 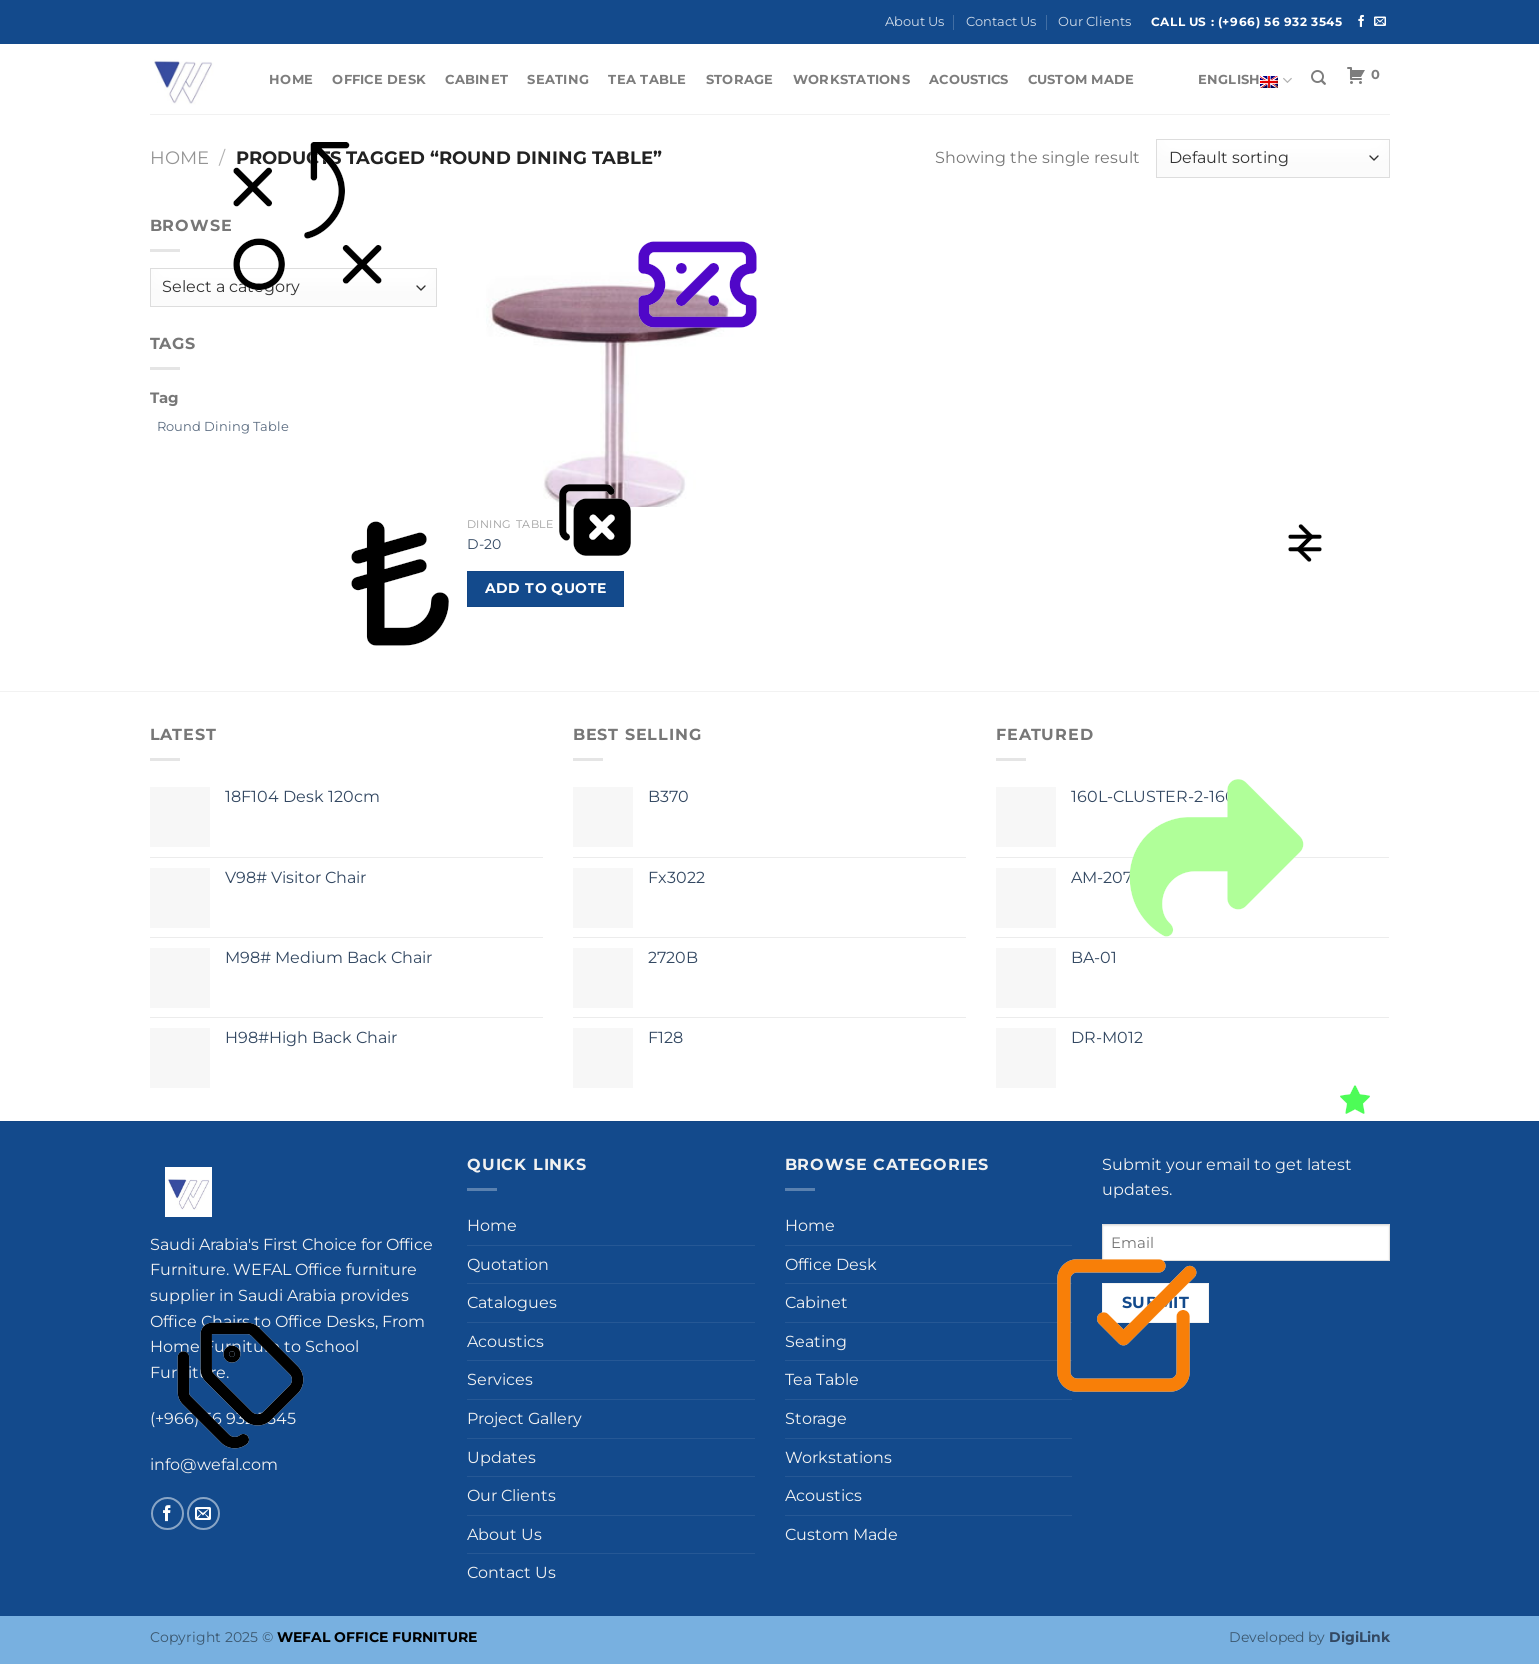 What do you see at coordinates (301, 216) in the screenshot?
I see `view strategy or game plan` at bounding box center [301, 216].